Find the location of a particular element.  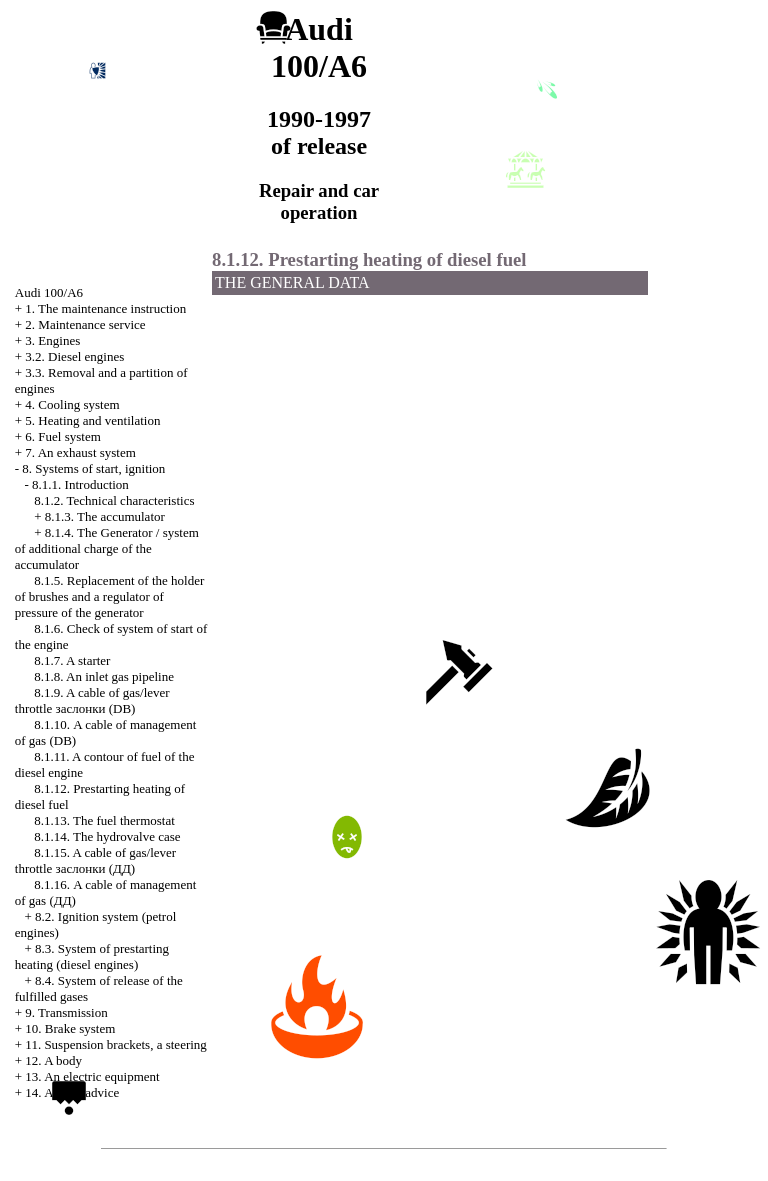

access fire pit or bonfire feature in game is located at coordinates (316, 1007).